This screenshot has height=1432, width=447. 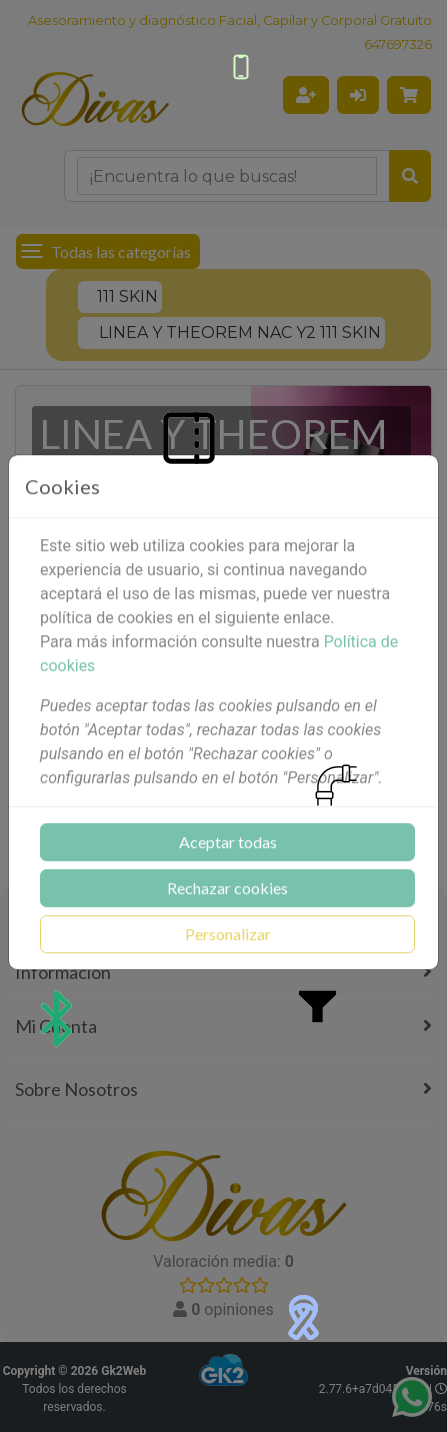 What do you see at coordinates (241, 67) in the screenshot?
I see `access mobile device settings` at bounding box center [241, 67].